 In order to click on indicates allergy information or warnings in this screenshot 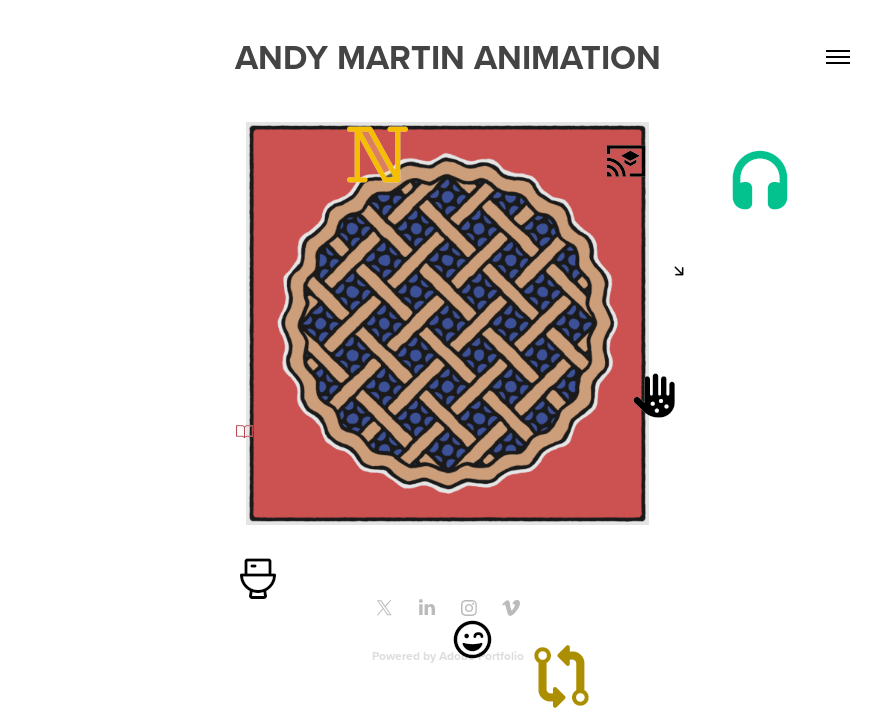, I will do `click(655, 395)`.